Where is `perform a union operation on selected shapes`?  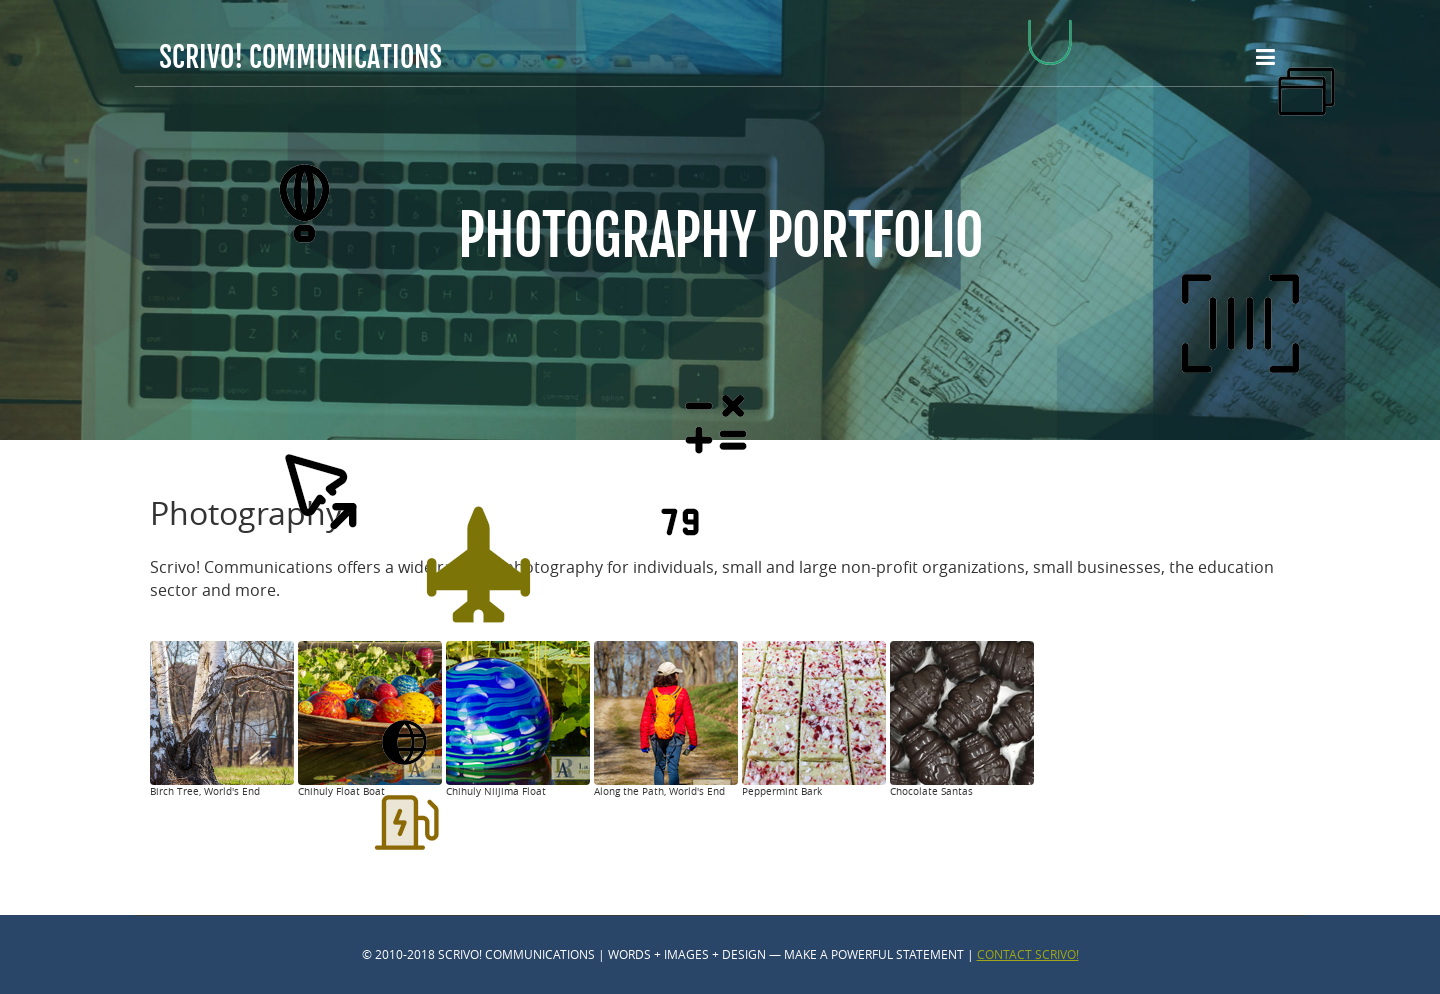 perform a union operation on selected shapes is located at coordinates (1050, 39).